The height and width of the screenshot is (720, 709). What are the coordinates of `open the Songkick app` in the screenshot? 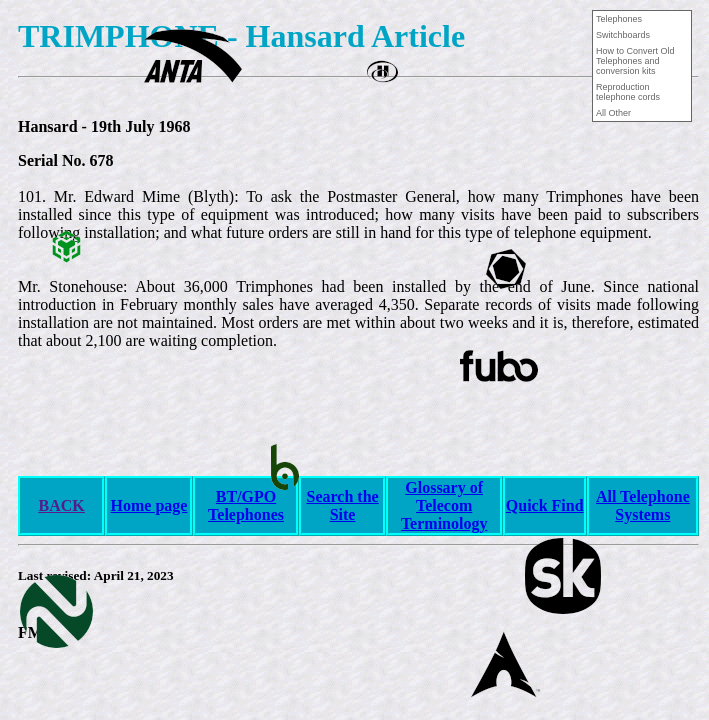 It's located at (563, 576).